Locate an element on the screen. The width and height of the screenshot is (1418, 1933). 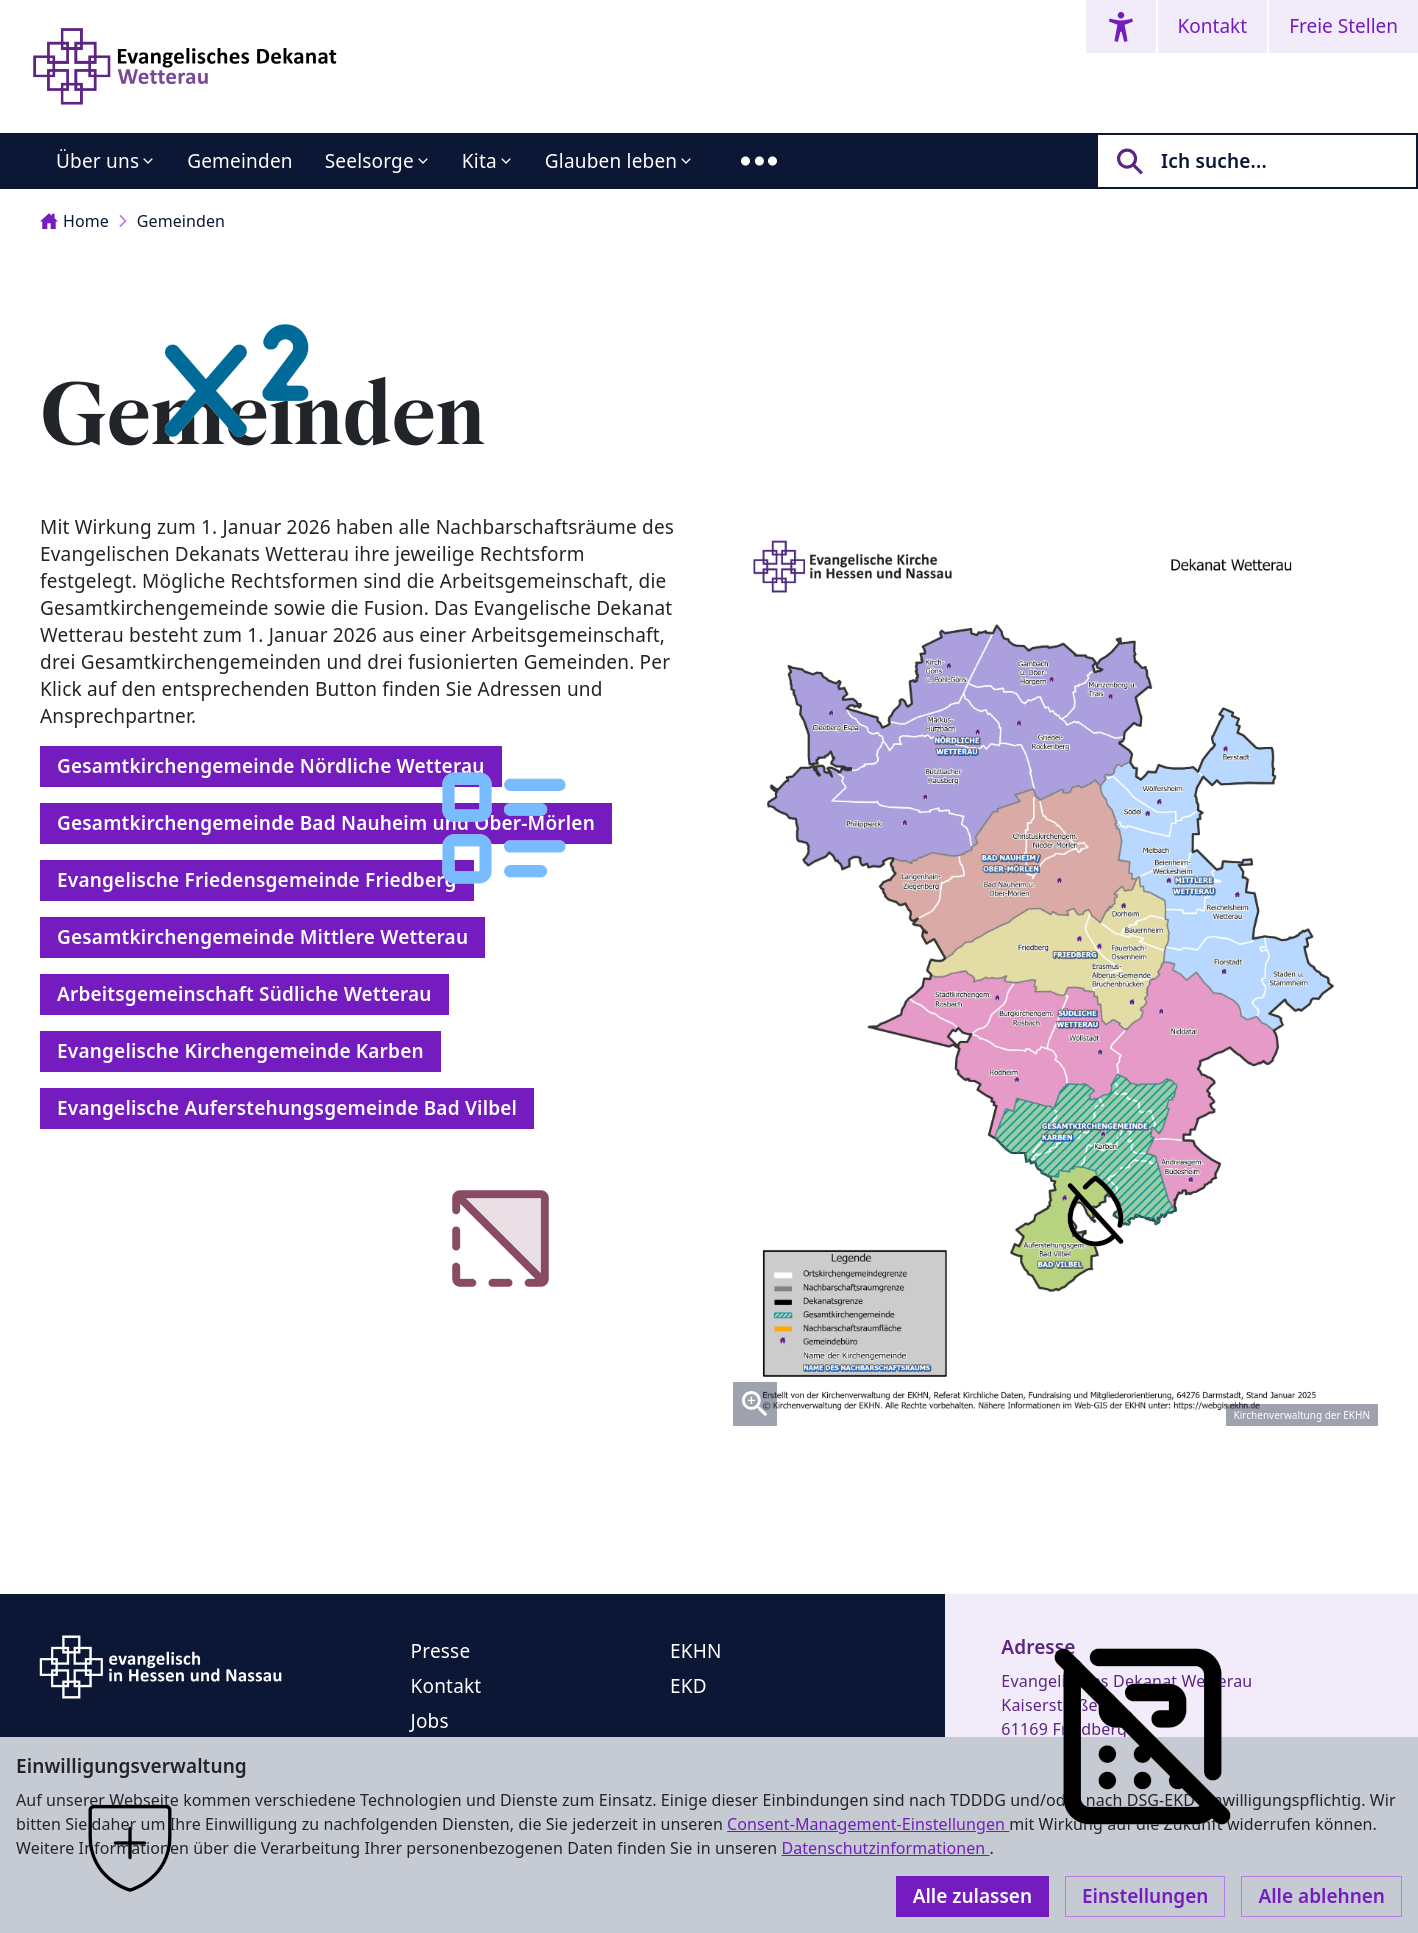
view detailed list items is located at coordinates (504, 828).